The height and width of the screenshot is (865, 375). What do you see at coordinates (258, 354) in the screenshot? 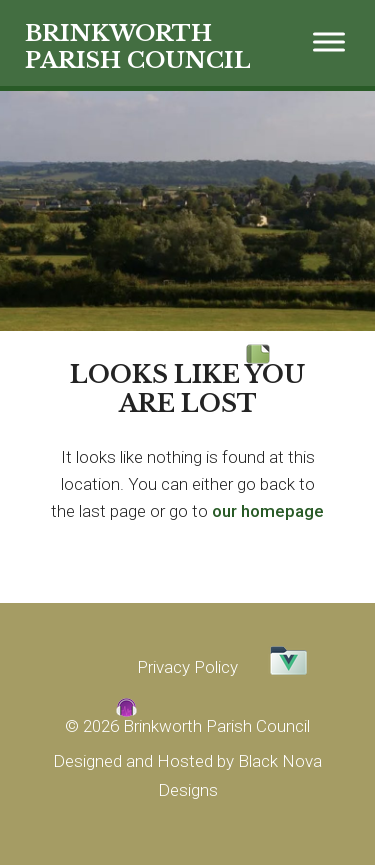
I see `customize desktop theme settings` at bounding box center [258, 354].